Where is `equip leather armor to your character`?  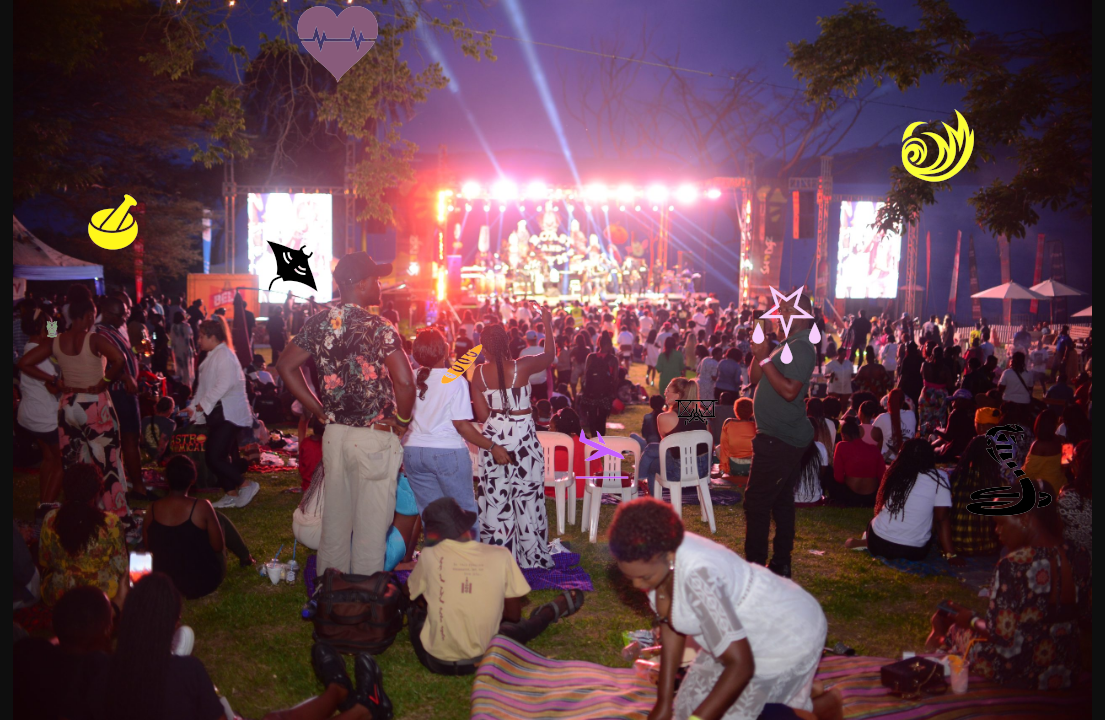
equip leather armor to your character is located at coordinates (52, 329).